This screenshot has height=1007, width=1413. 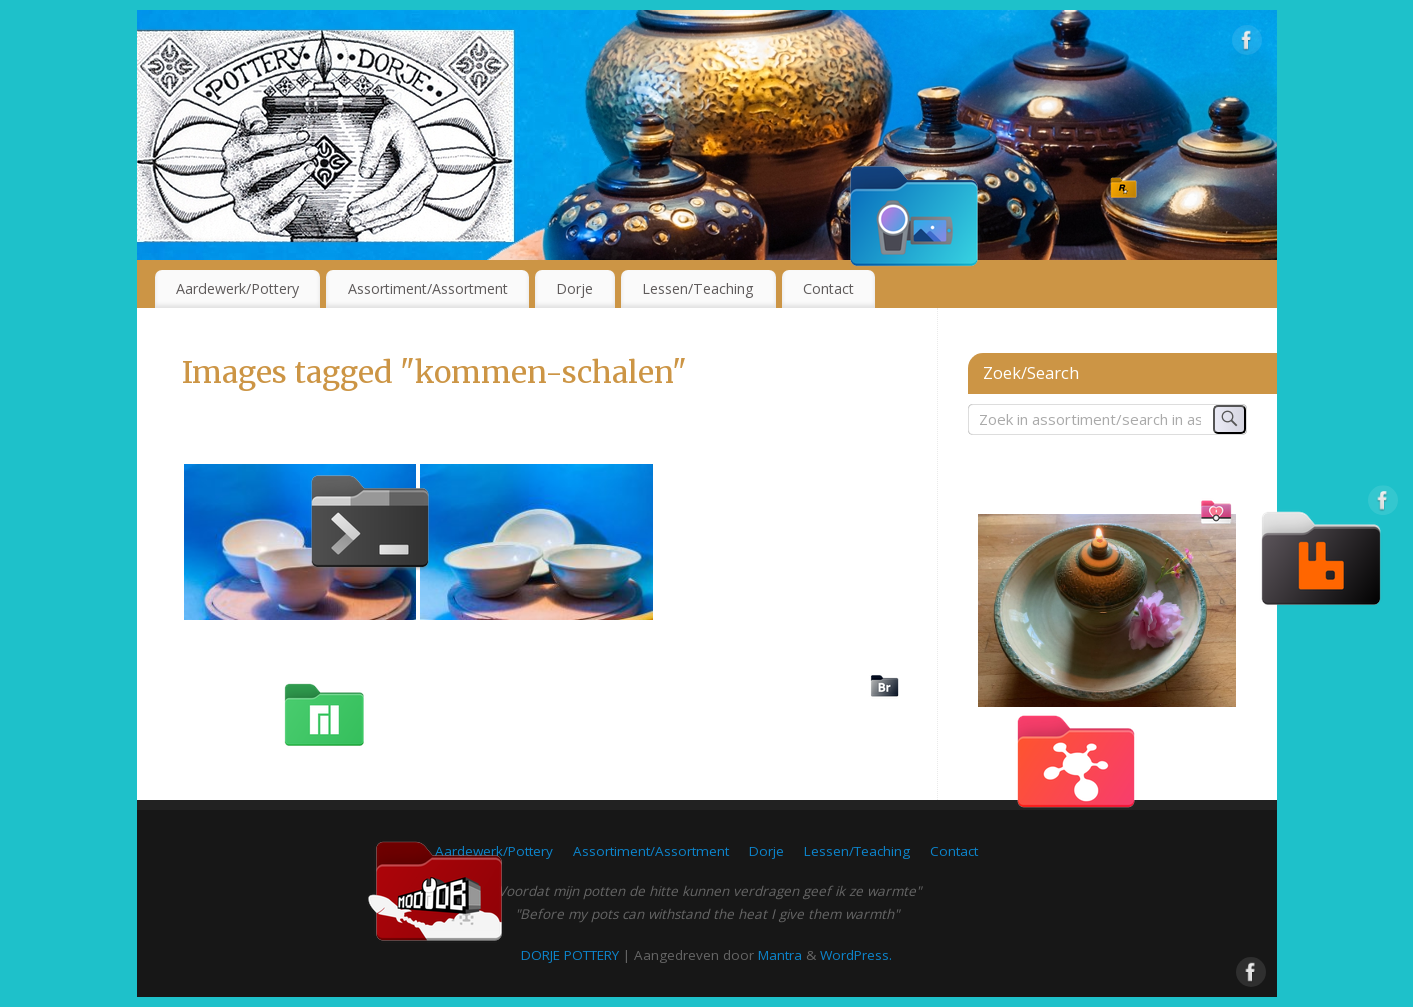 What do you see at coordinates (324, 717) in the screenshot?
I see `open manjaro linux system folder` at bounding box center [324, 717].